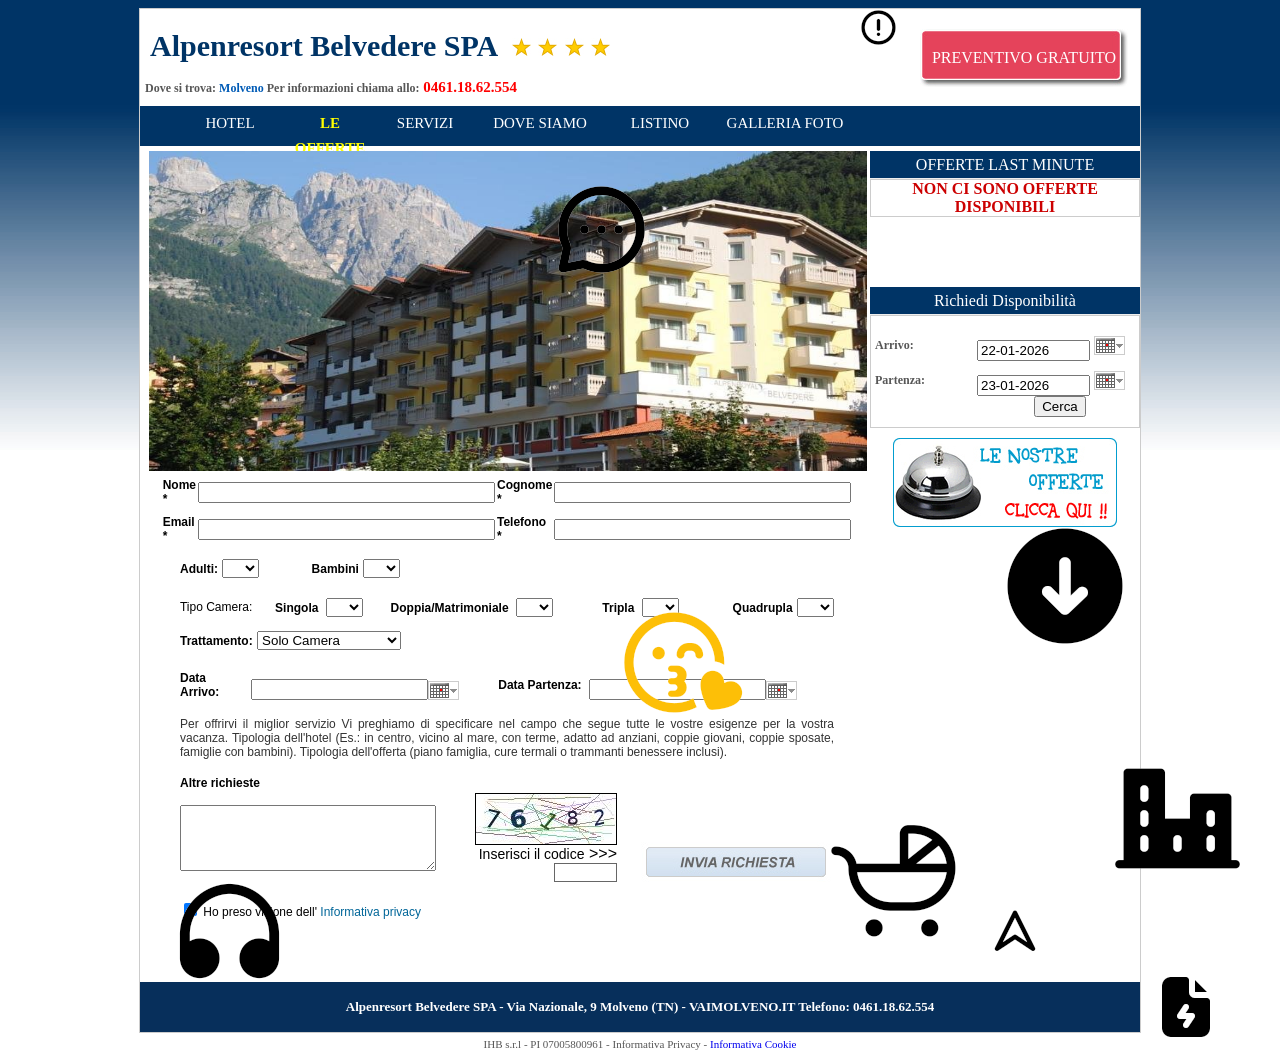 The height and width of the screenshot is (1058, 1280). What do you see at coordinates (878, 27) in the screenshot?
I see `indicates a warning or alert status` at bounding box center [878, 27].